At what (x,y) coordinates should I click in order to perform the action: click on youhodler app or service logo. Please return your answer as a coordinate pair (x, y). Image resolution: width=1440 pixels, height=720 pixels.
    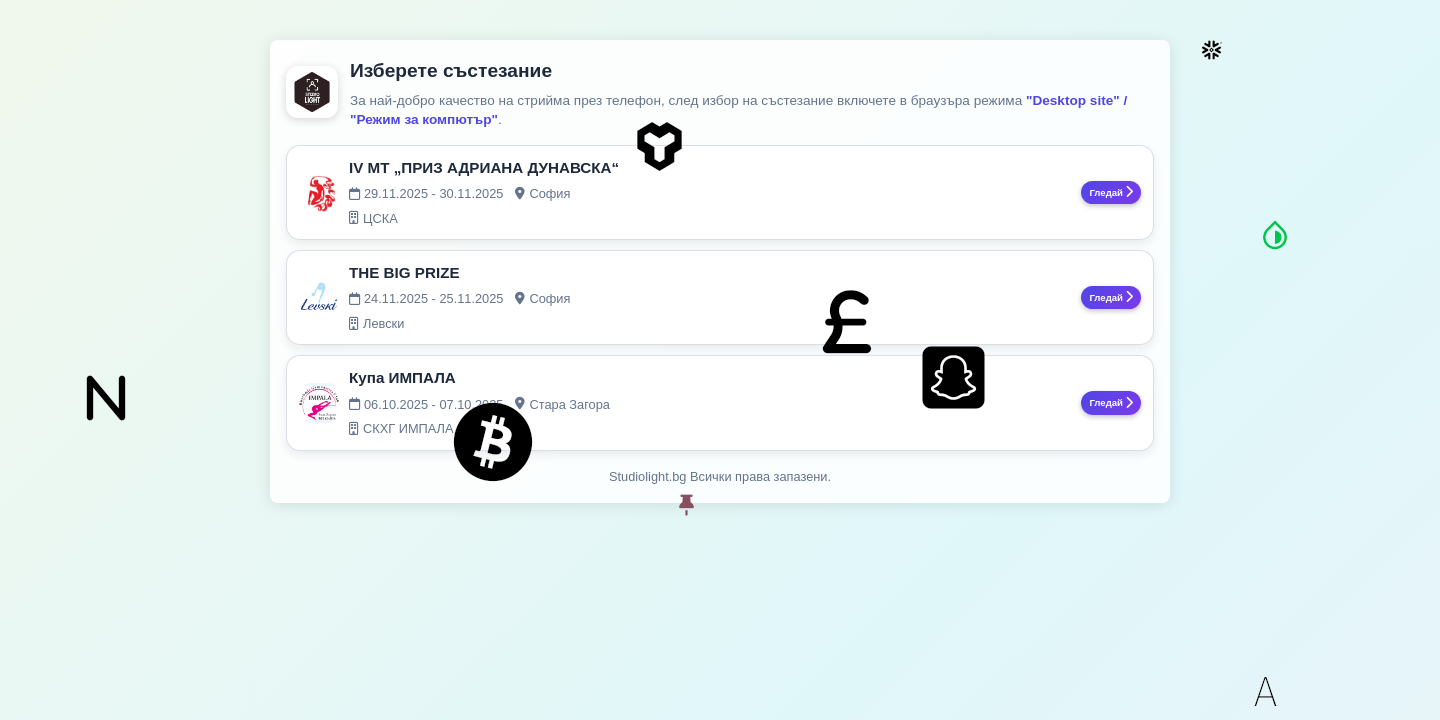
    Looking at the image, I should click on (659, 146).